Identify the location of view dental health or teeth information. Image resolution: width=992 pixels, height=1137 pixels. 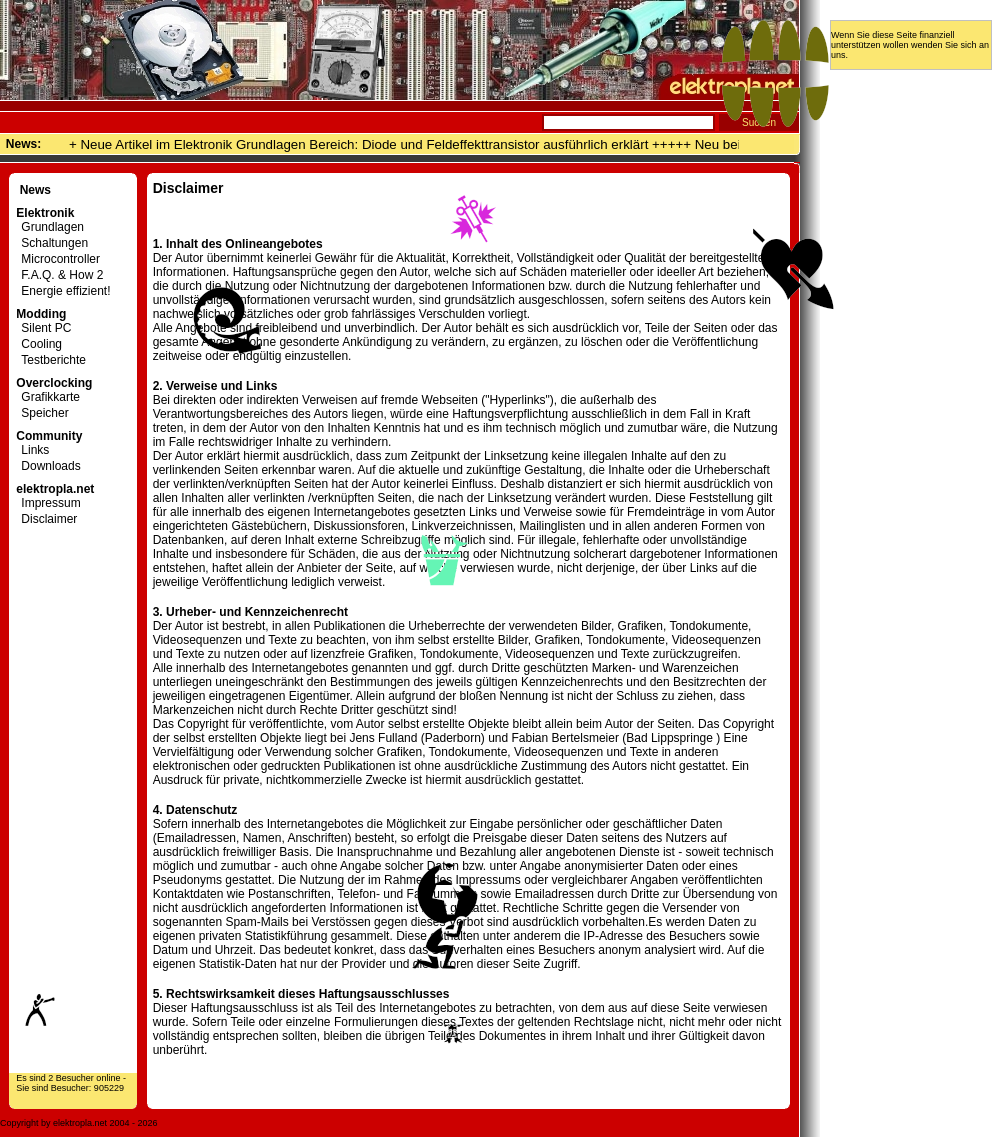
(775, 73).